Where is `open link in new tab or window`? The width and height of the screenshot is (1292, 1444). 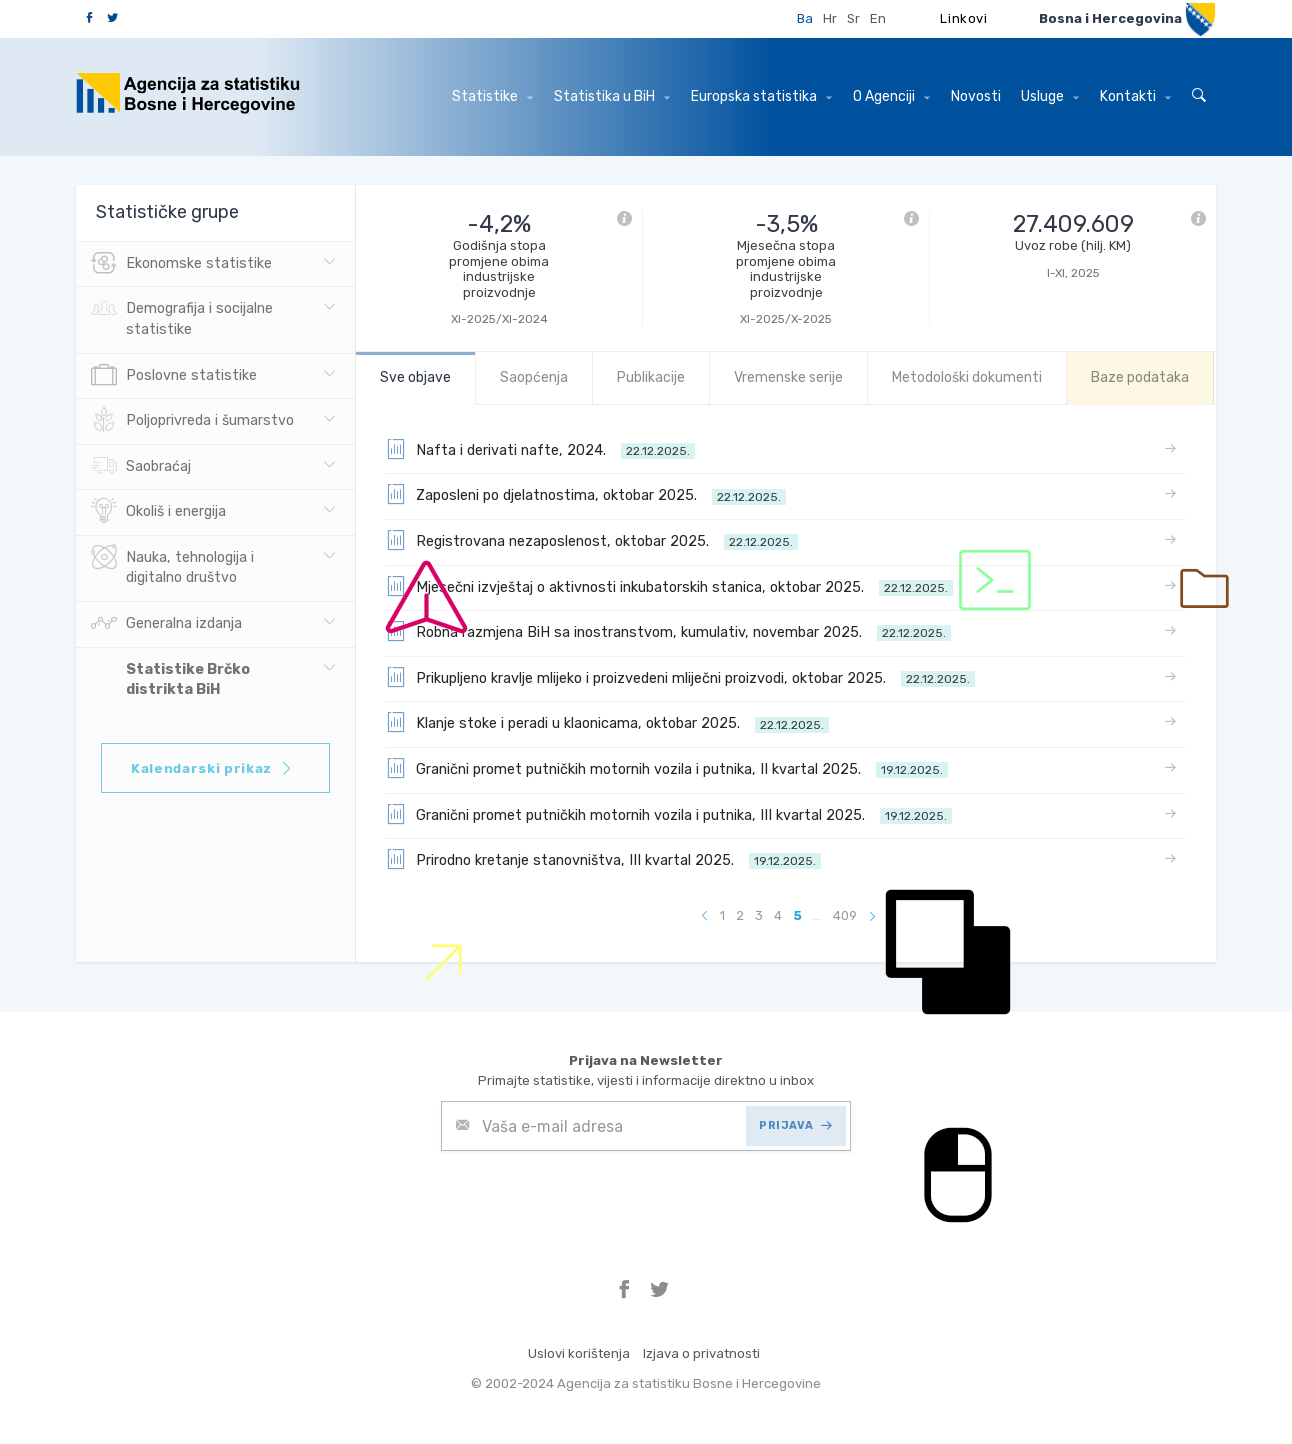 open link in new tab or window is located at coordinates (443, 962).